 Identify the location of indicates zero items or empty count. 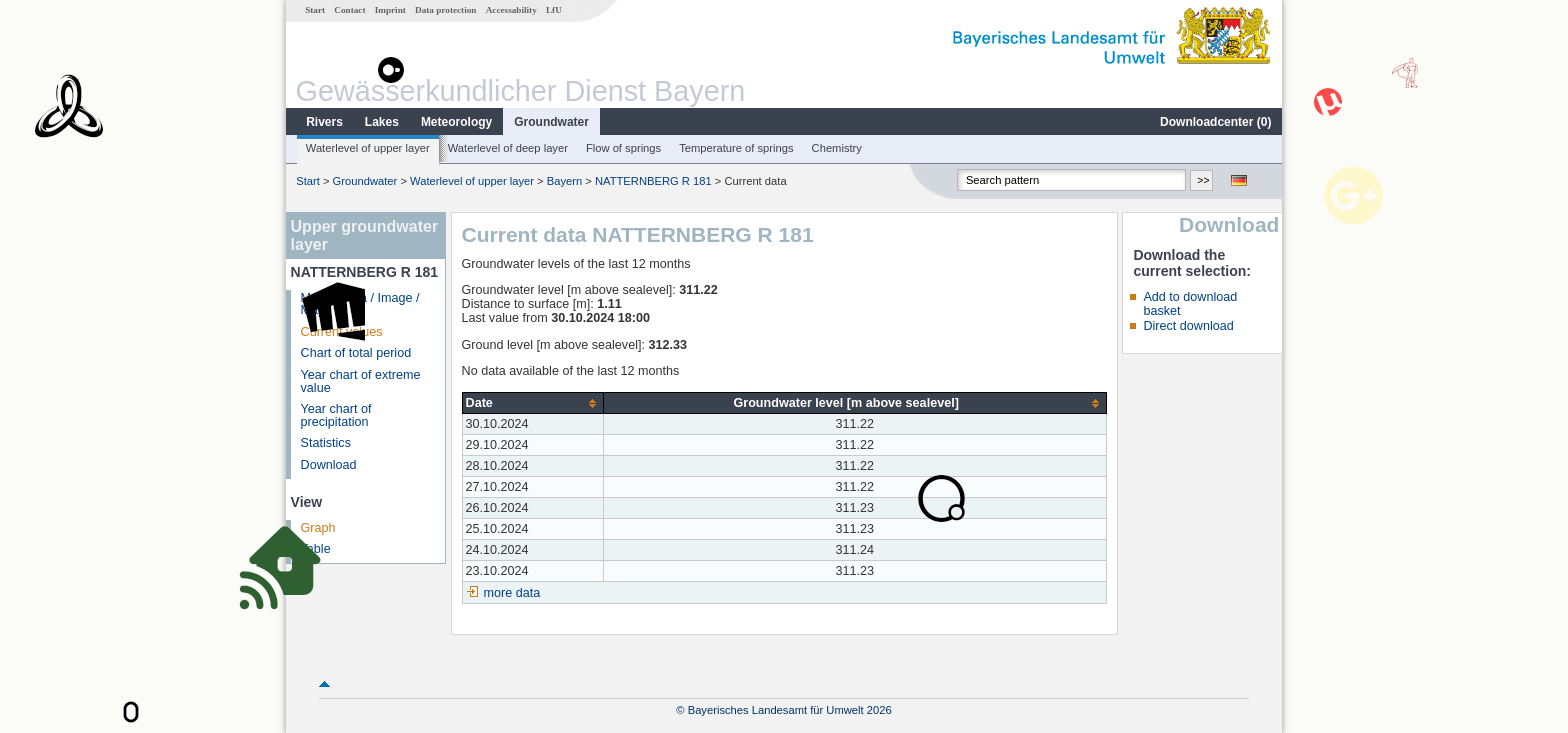
(131, 712).